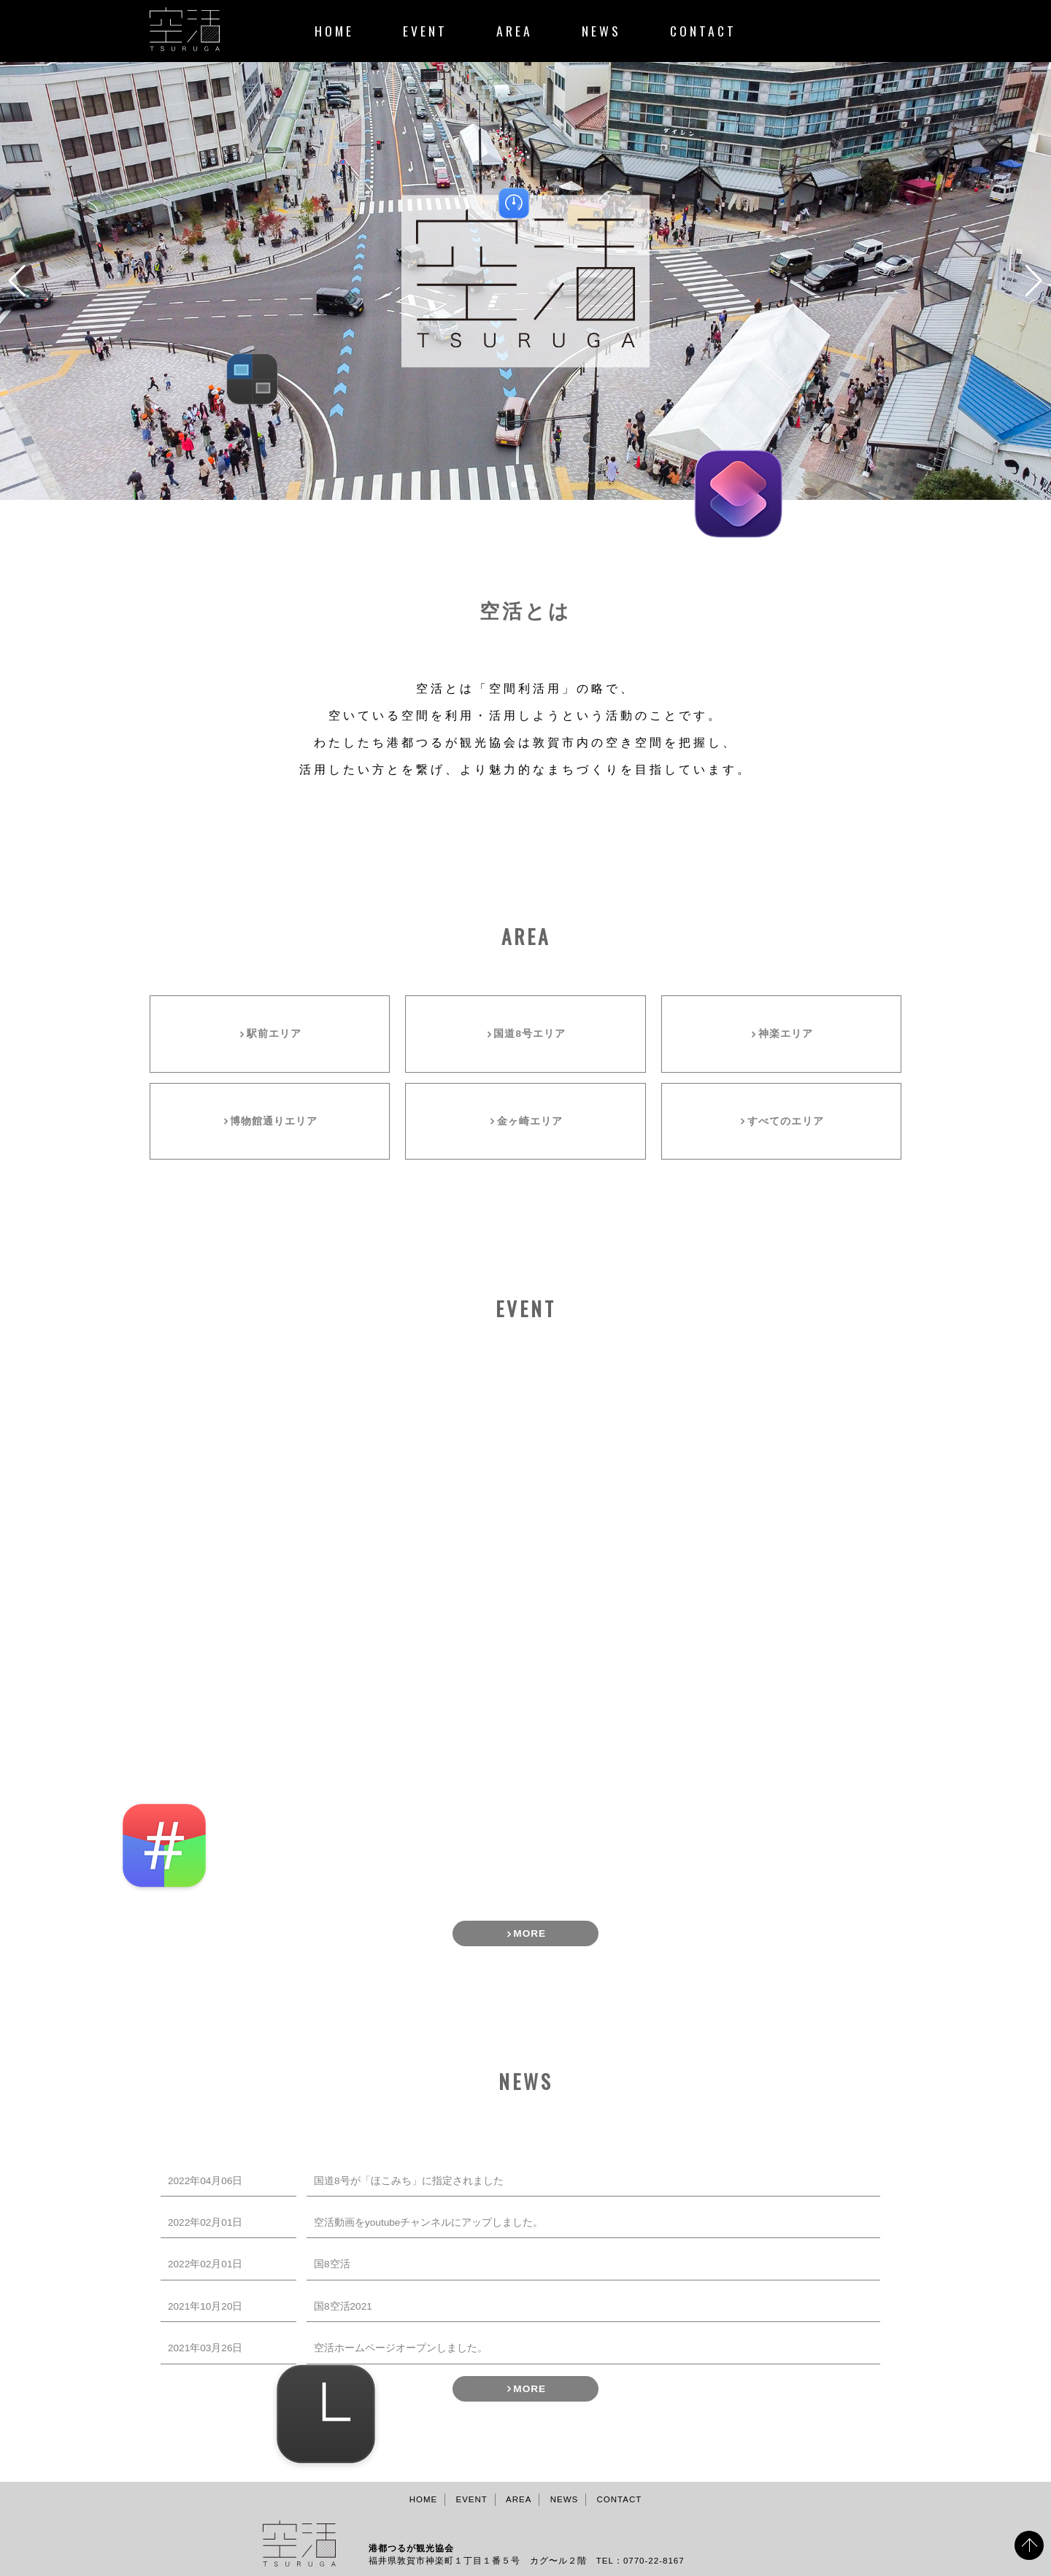 Image resolution: width=1051 pixels, height=2576 pixels. Describe the element at coordinates (738, 493) in the screenshot. I see `open the shortcuts app` at that location.